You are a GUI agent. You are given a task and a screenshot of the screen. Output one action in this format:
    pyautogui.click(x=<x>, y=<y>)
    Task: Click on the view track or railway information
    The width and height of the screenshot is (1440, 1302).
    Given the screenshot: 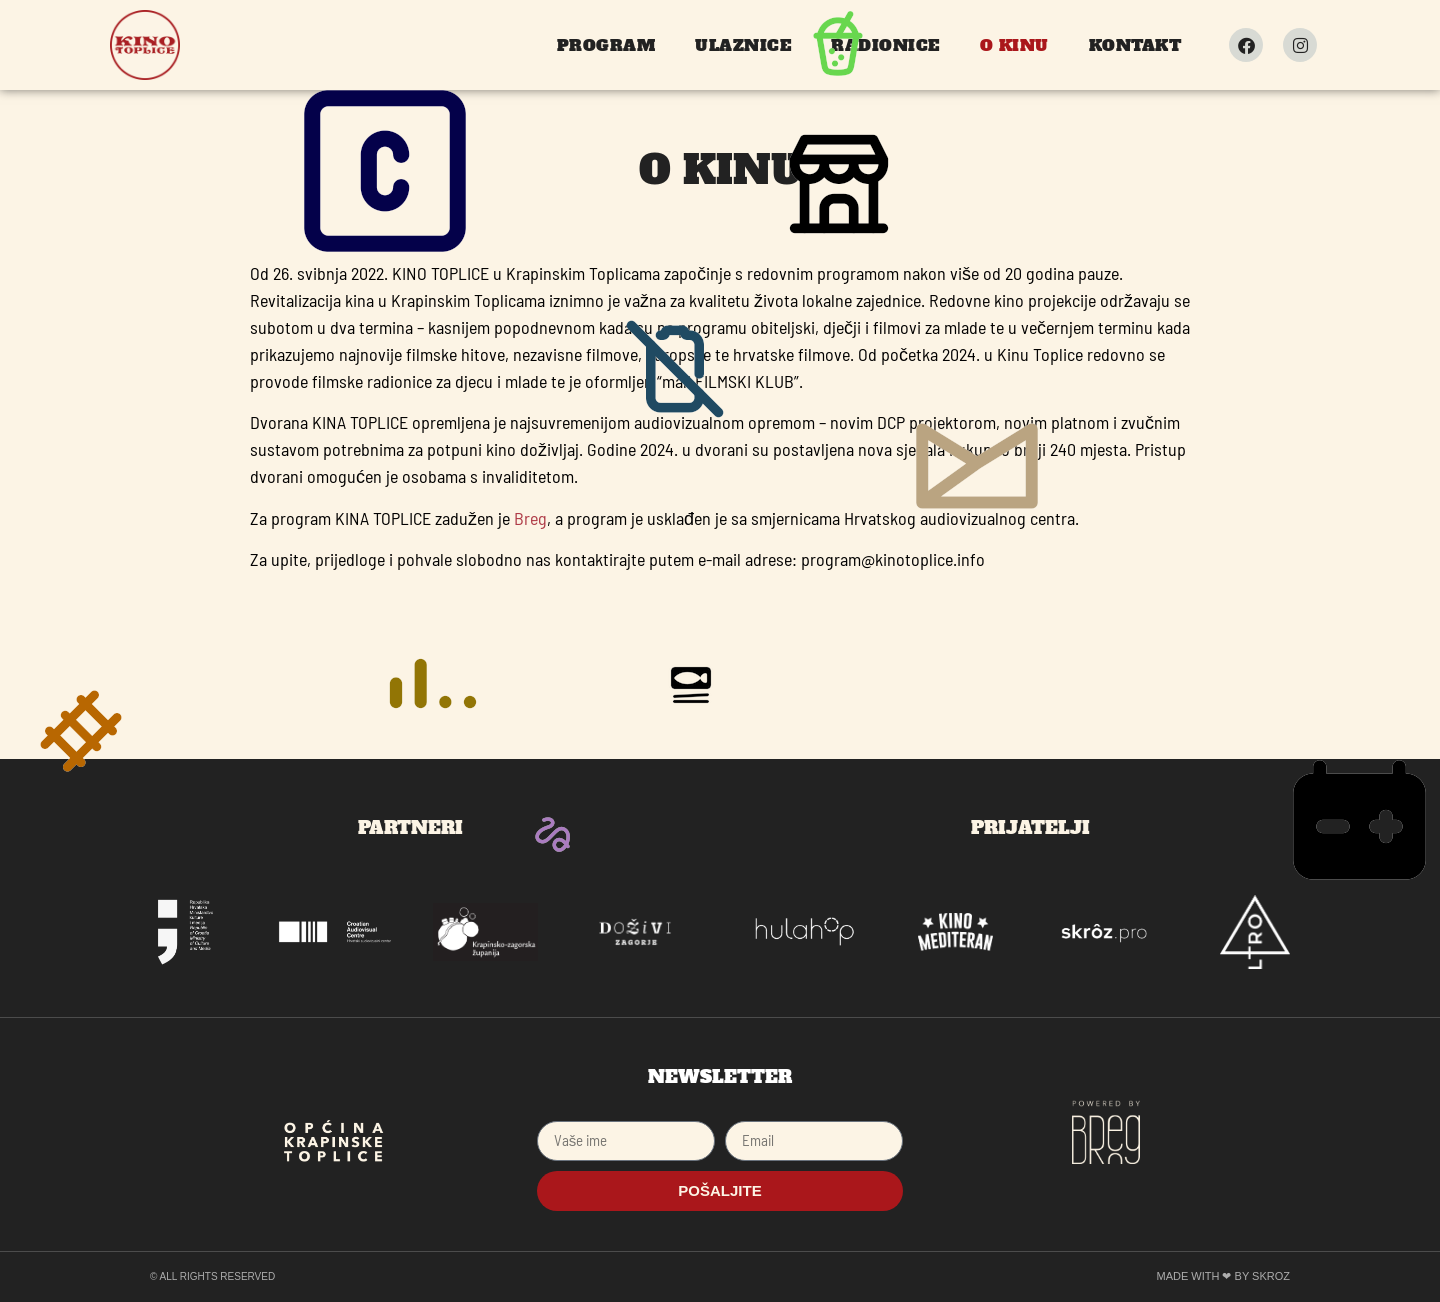 What is the action you would take?
    pyautogui.click(x=81, y=731)
    